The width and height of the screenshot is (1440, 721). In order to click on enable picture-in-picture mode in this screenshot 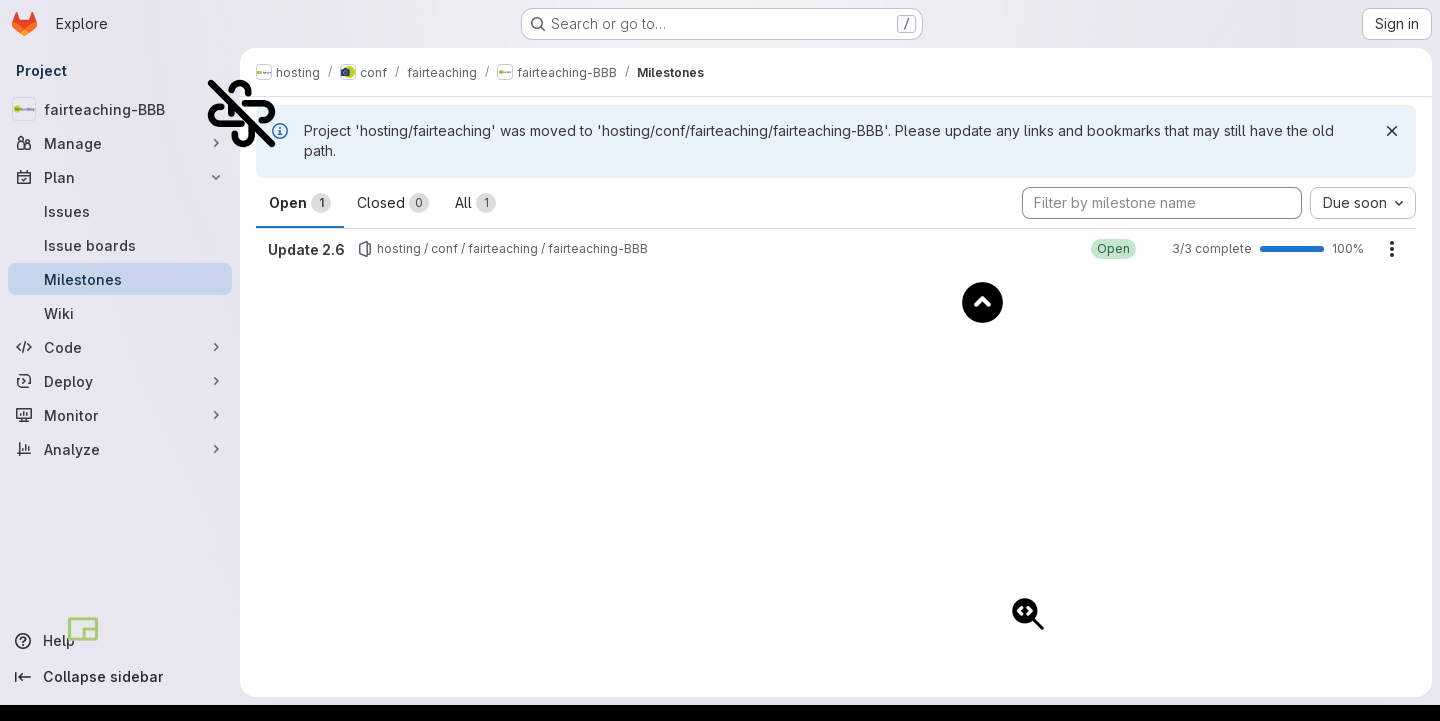, I will do `click(83, 629)`.